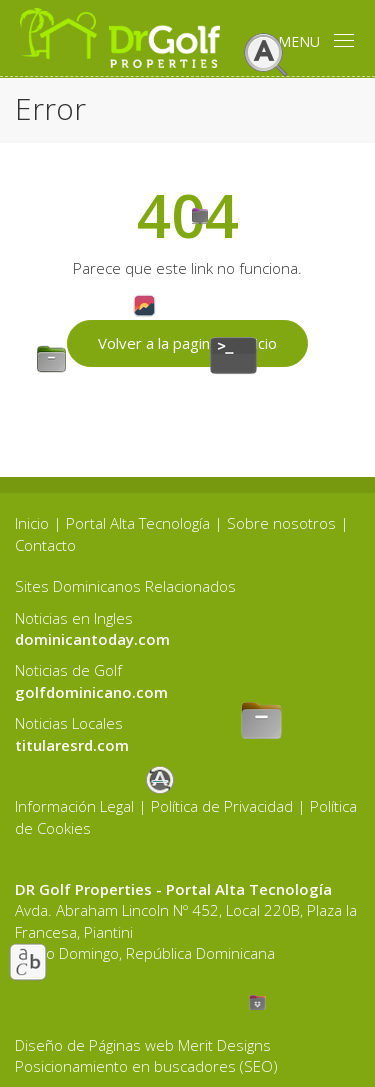  I want to click on open koko photo gallery app, so click(144, 305).